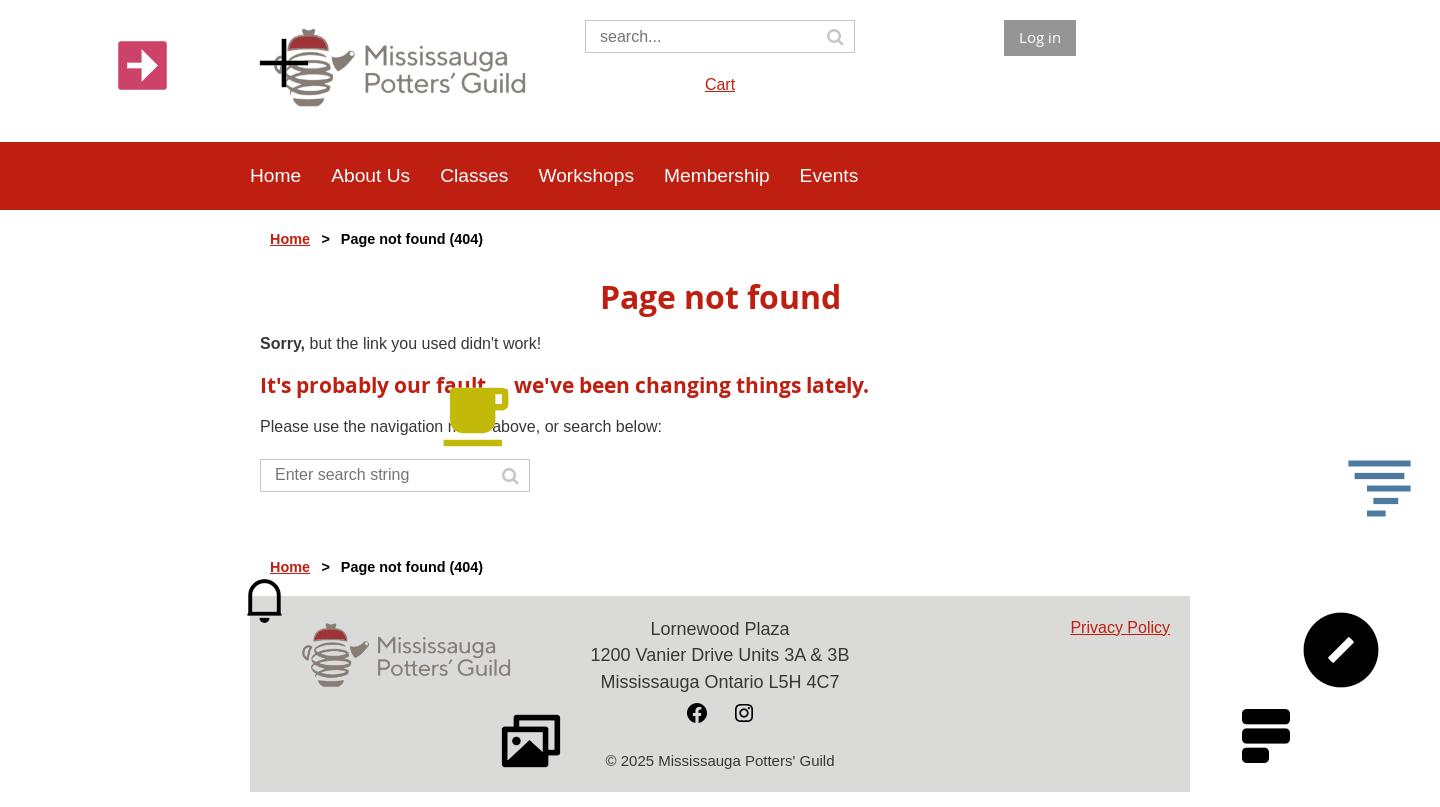 Image resolution: width=1440 pixels, height=807 pixels. Describe the element at coordinates (1266, 736) in the screenshot. I see `Formspree form backend service logo` at that location.